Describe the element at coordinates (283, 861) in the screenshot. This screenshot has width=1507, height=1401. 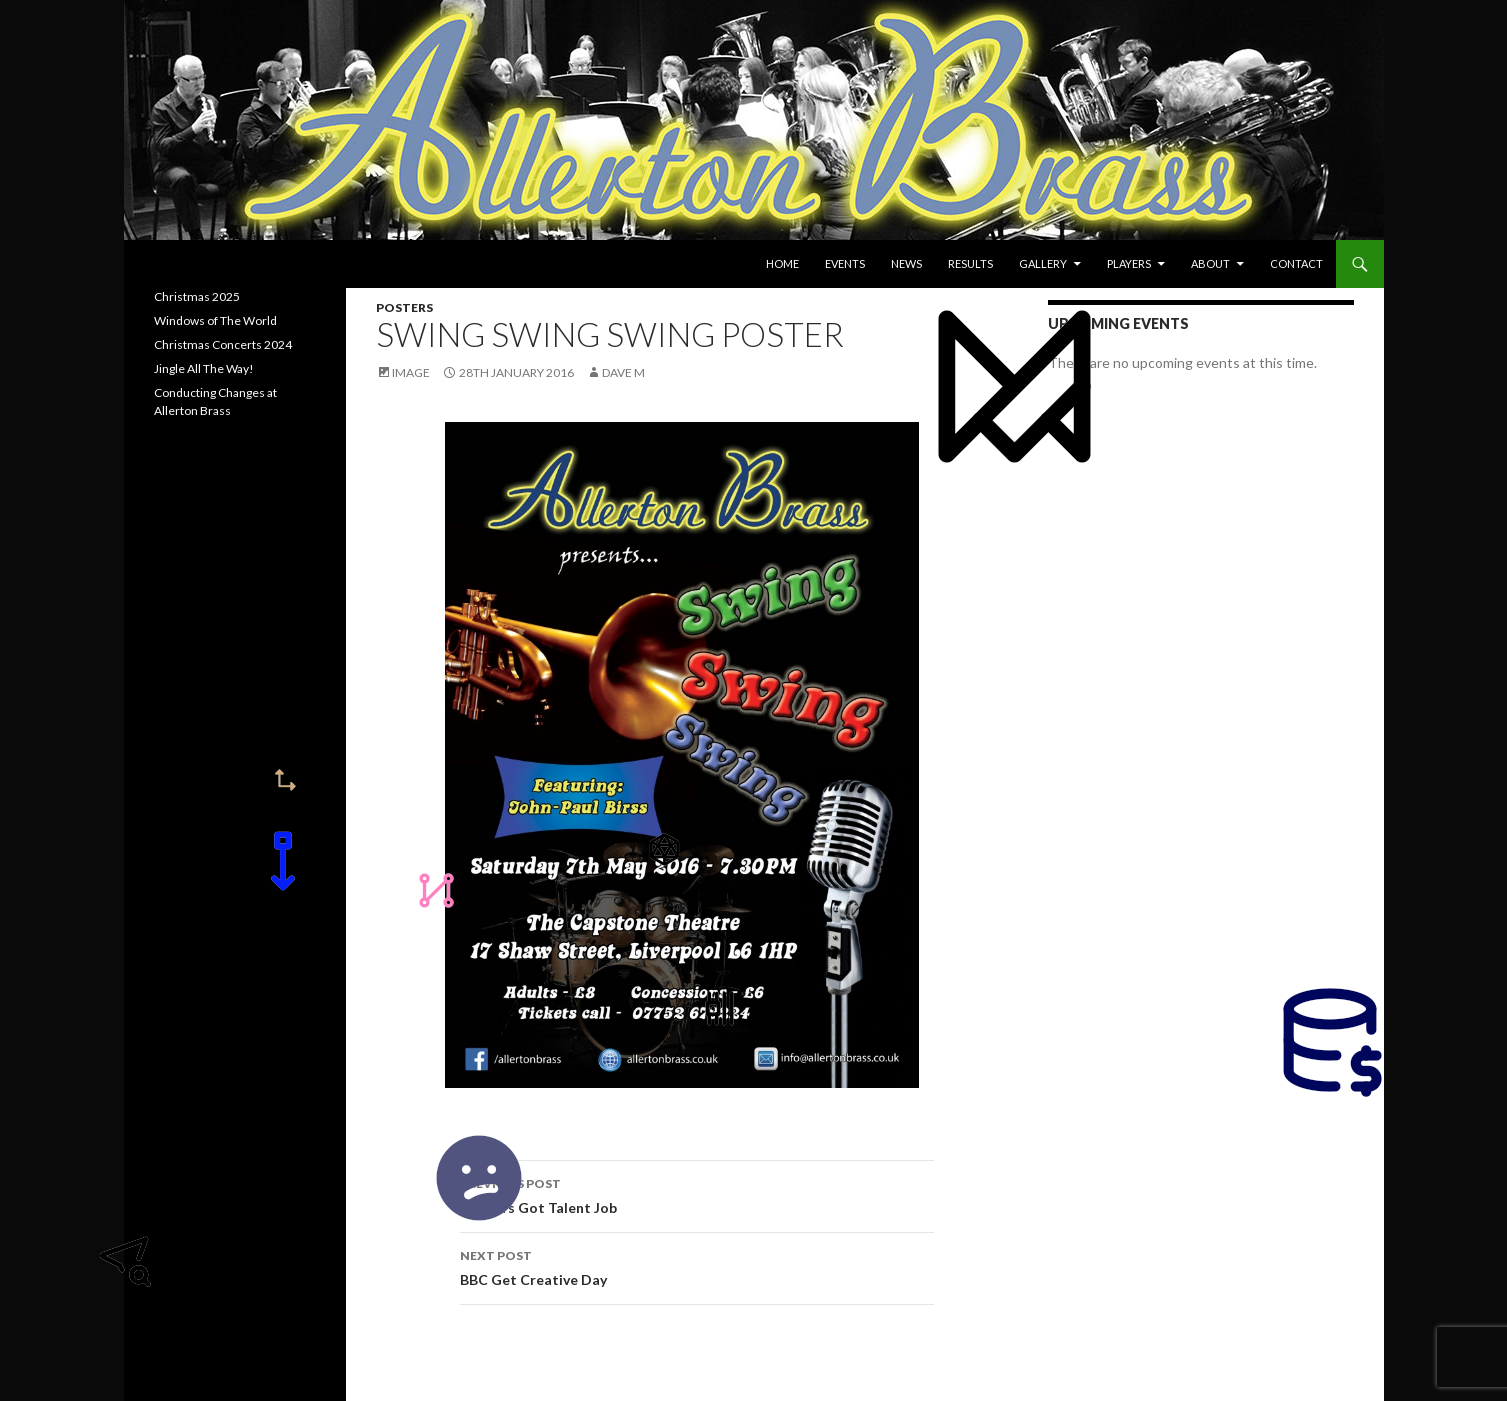
I see `move item down in a list or queue` at that location.